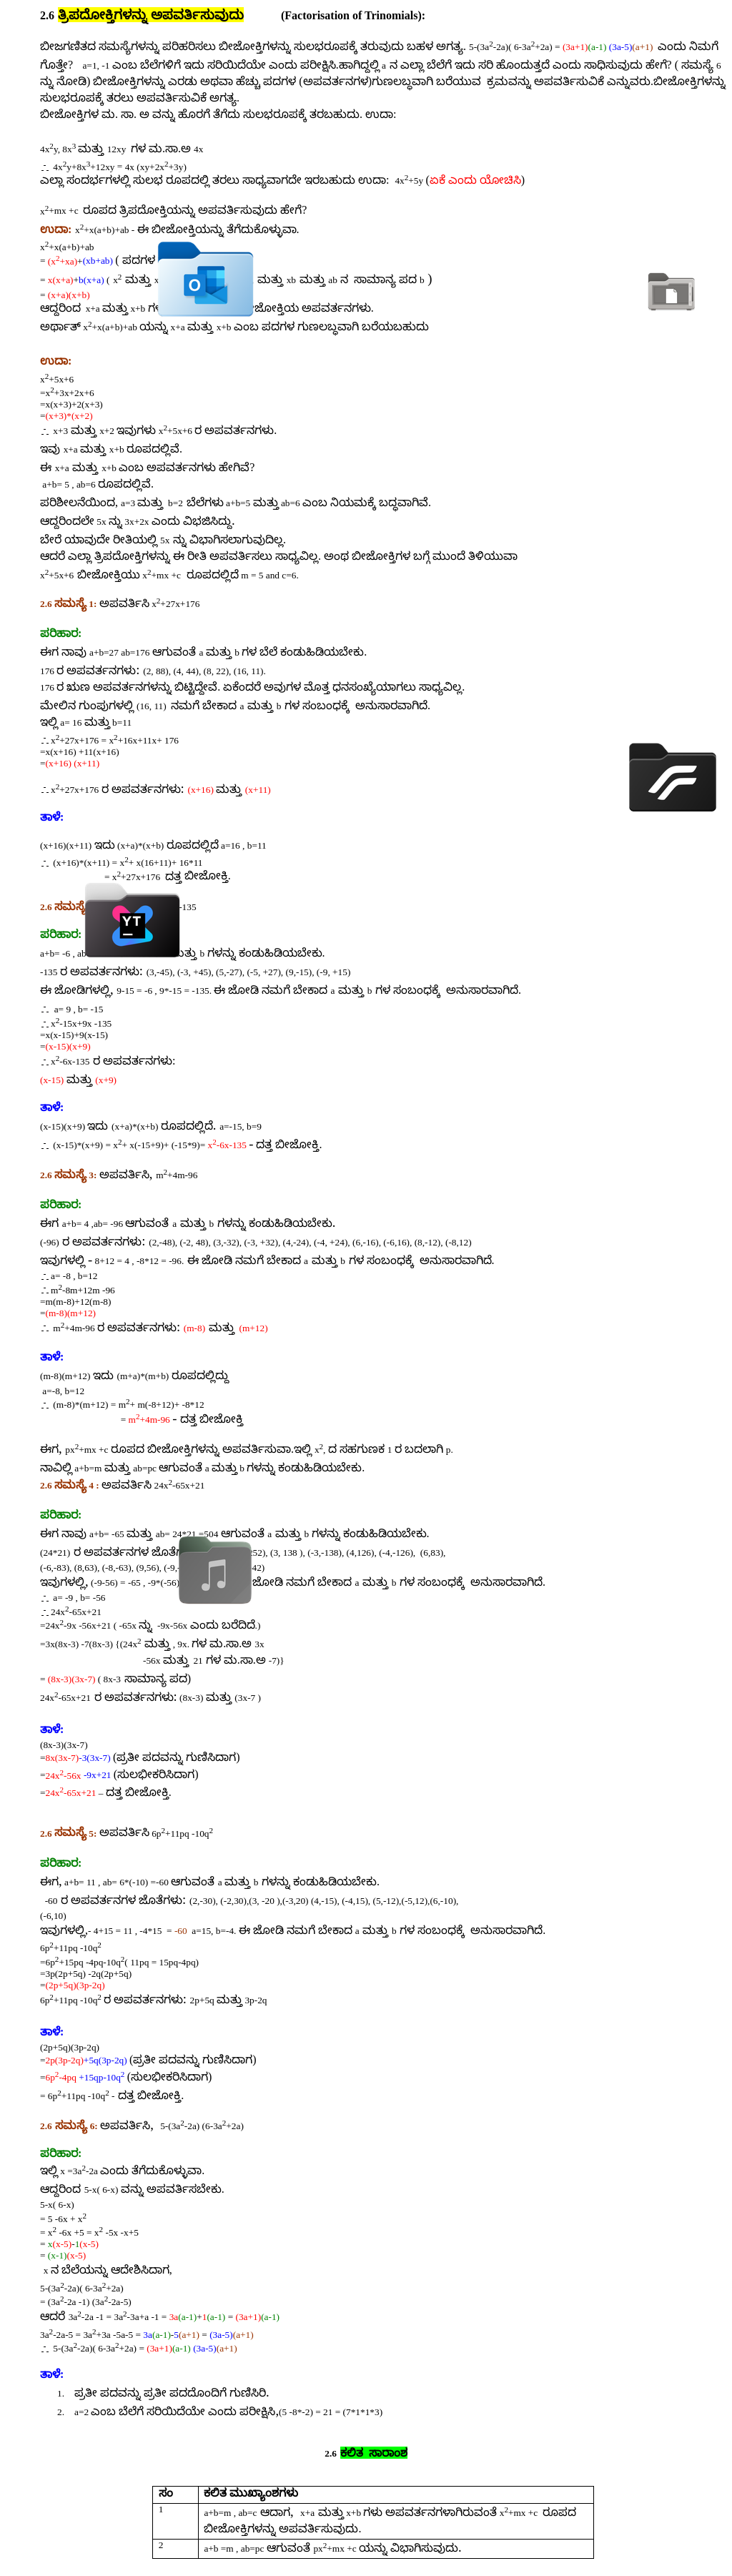 The height and width of the screenshot is (2576, 732). What do you see at coordinates (671, 292) in the screenshot?
I see `open a secure vault folder` at bounding box center [671, 292].